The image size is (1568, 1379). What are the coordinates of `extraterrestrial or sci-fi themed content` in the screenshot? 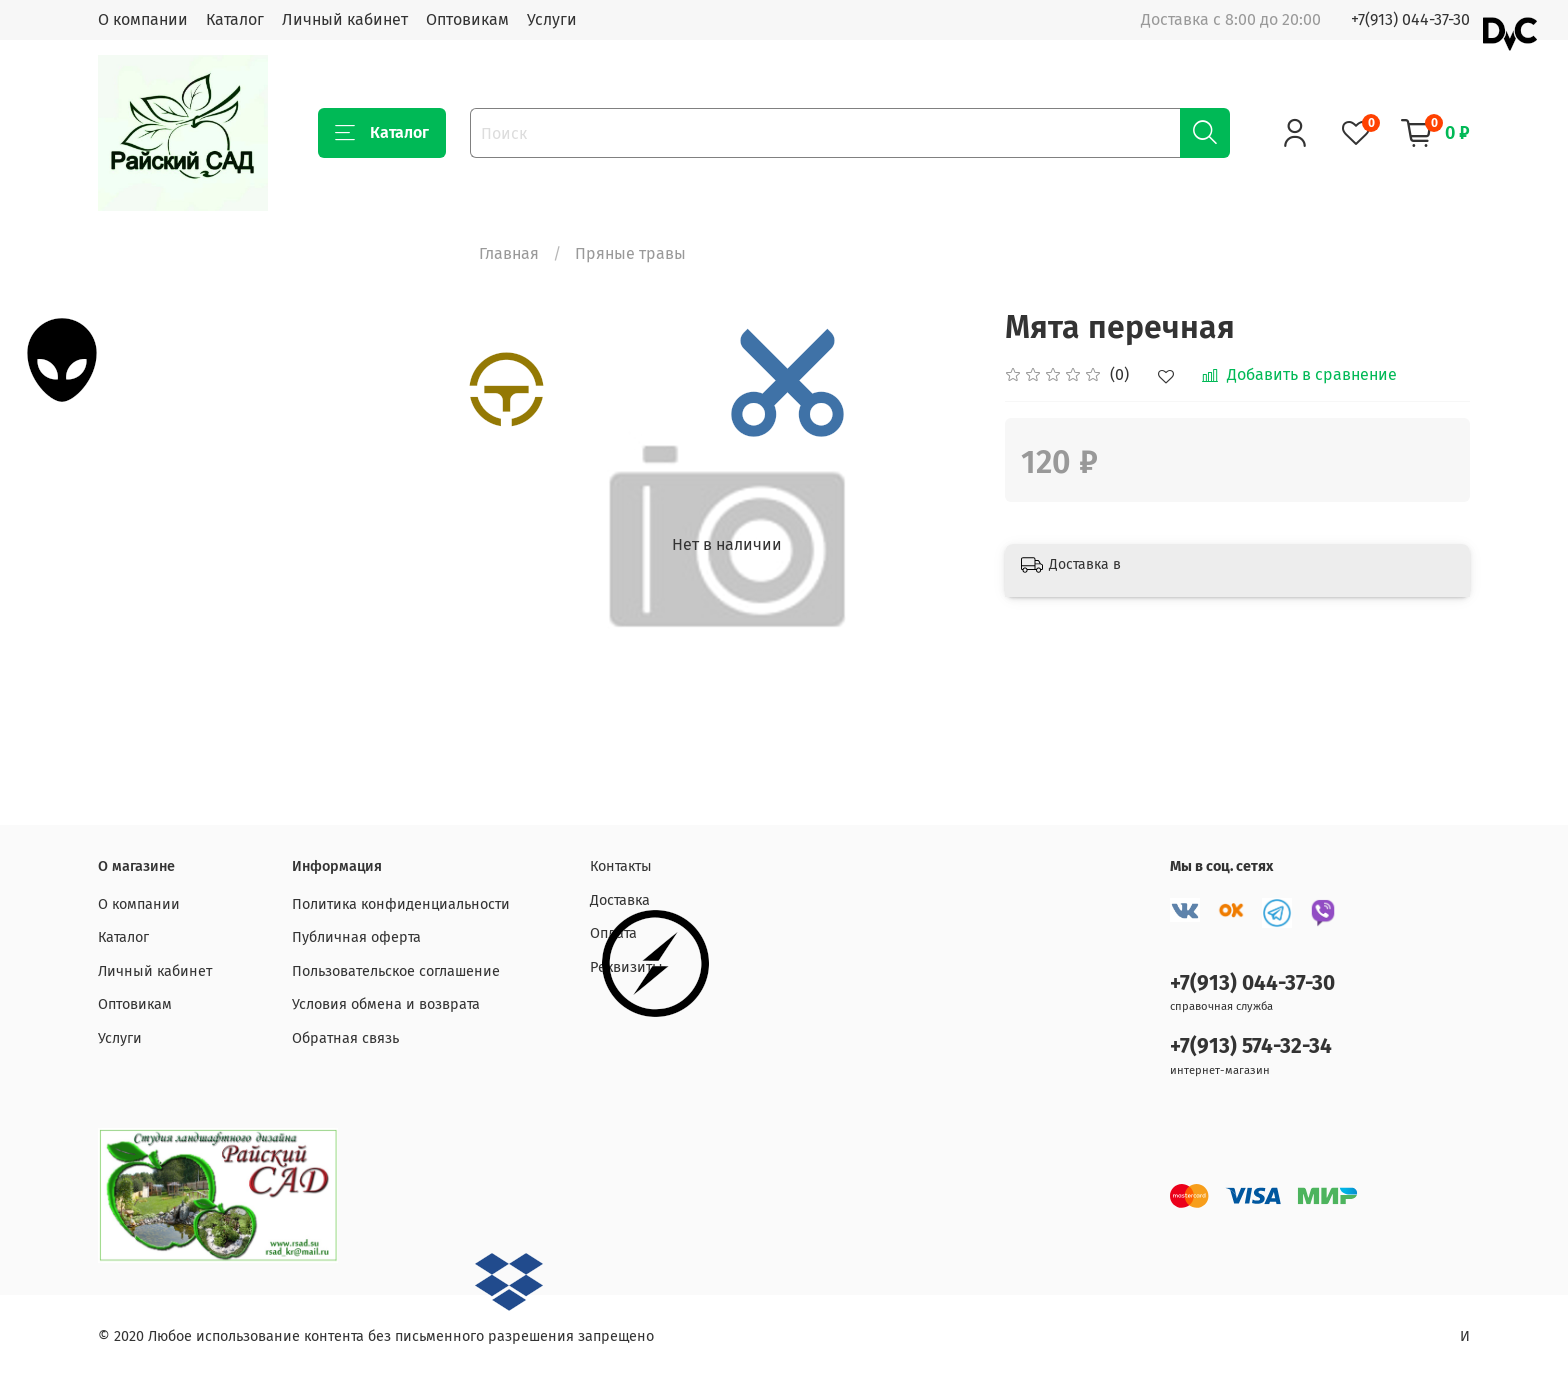 It's located at (62, 359).